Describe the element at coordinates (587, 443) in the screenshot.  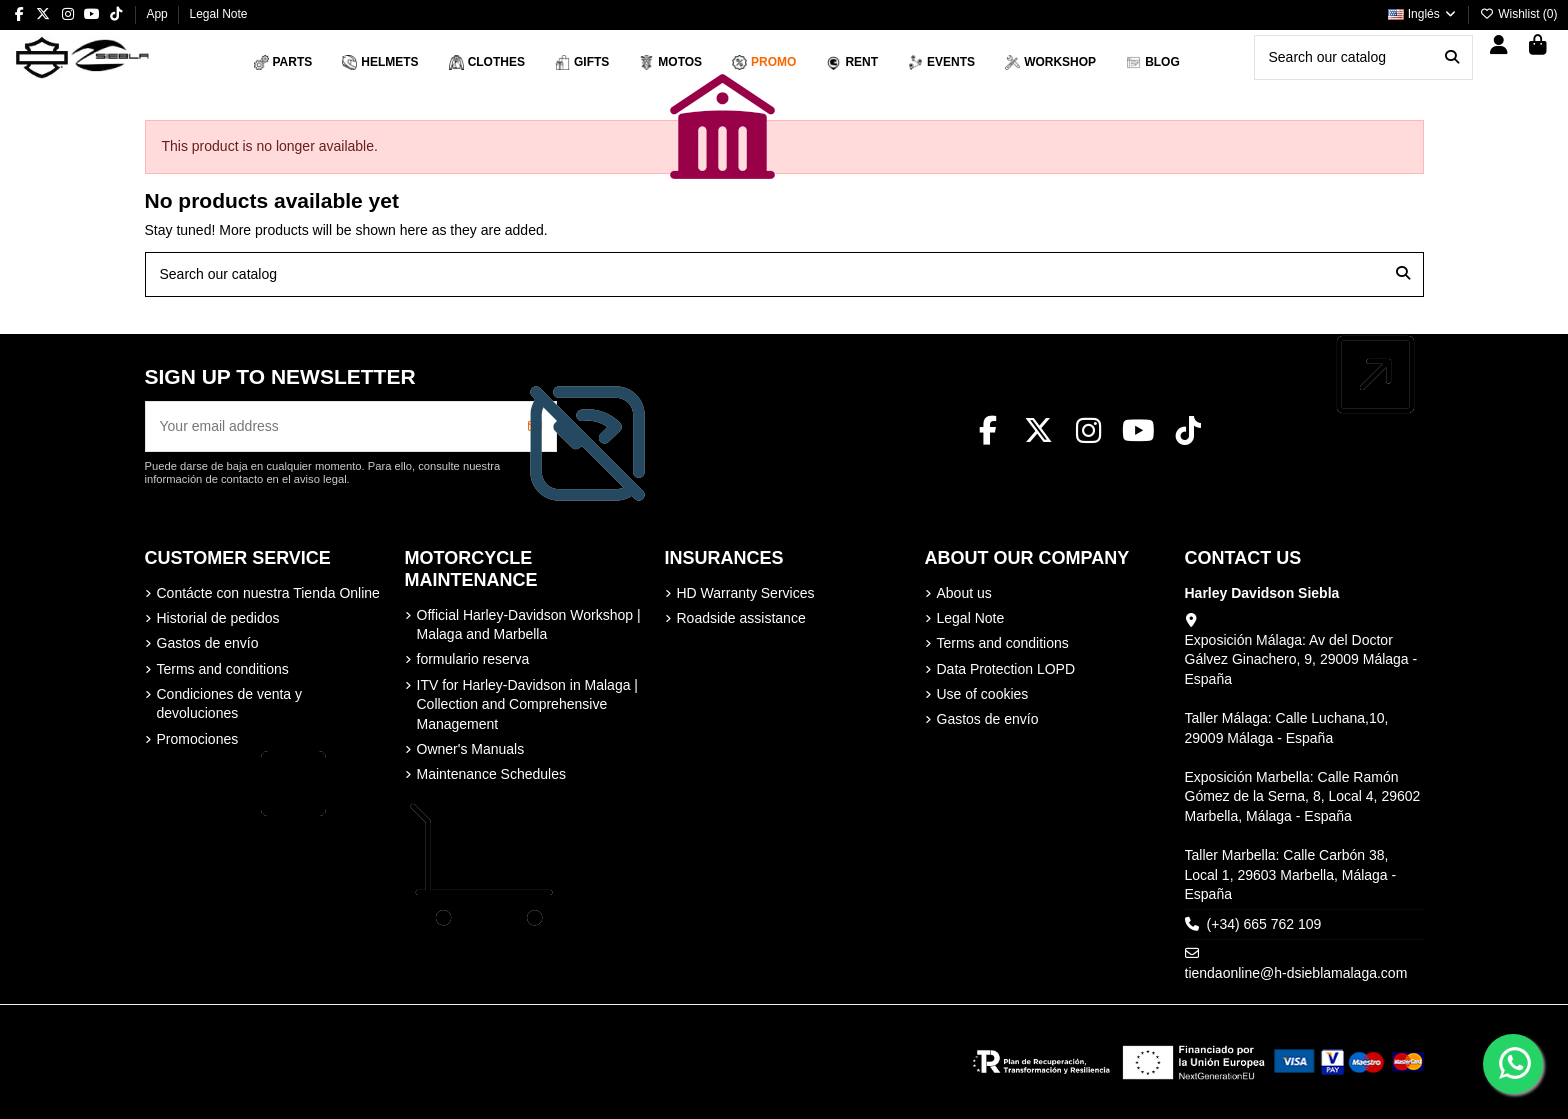
I see `indicates scaling or resizing is disabled` at that location.